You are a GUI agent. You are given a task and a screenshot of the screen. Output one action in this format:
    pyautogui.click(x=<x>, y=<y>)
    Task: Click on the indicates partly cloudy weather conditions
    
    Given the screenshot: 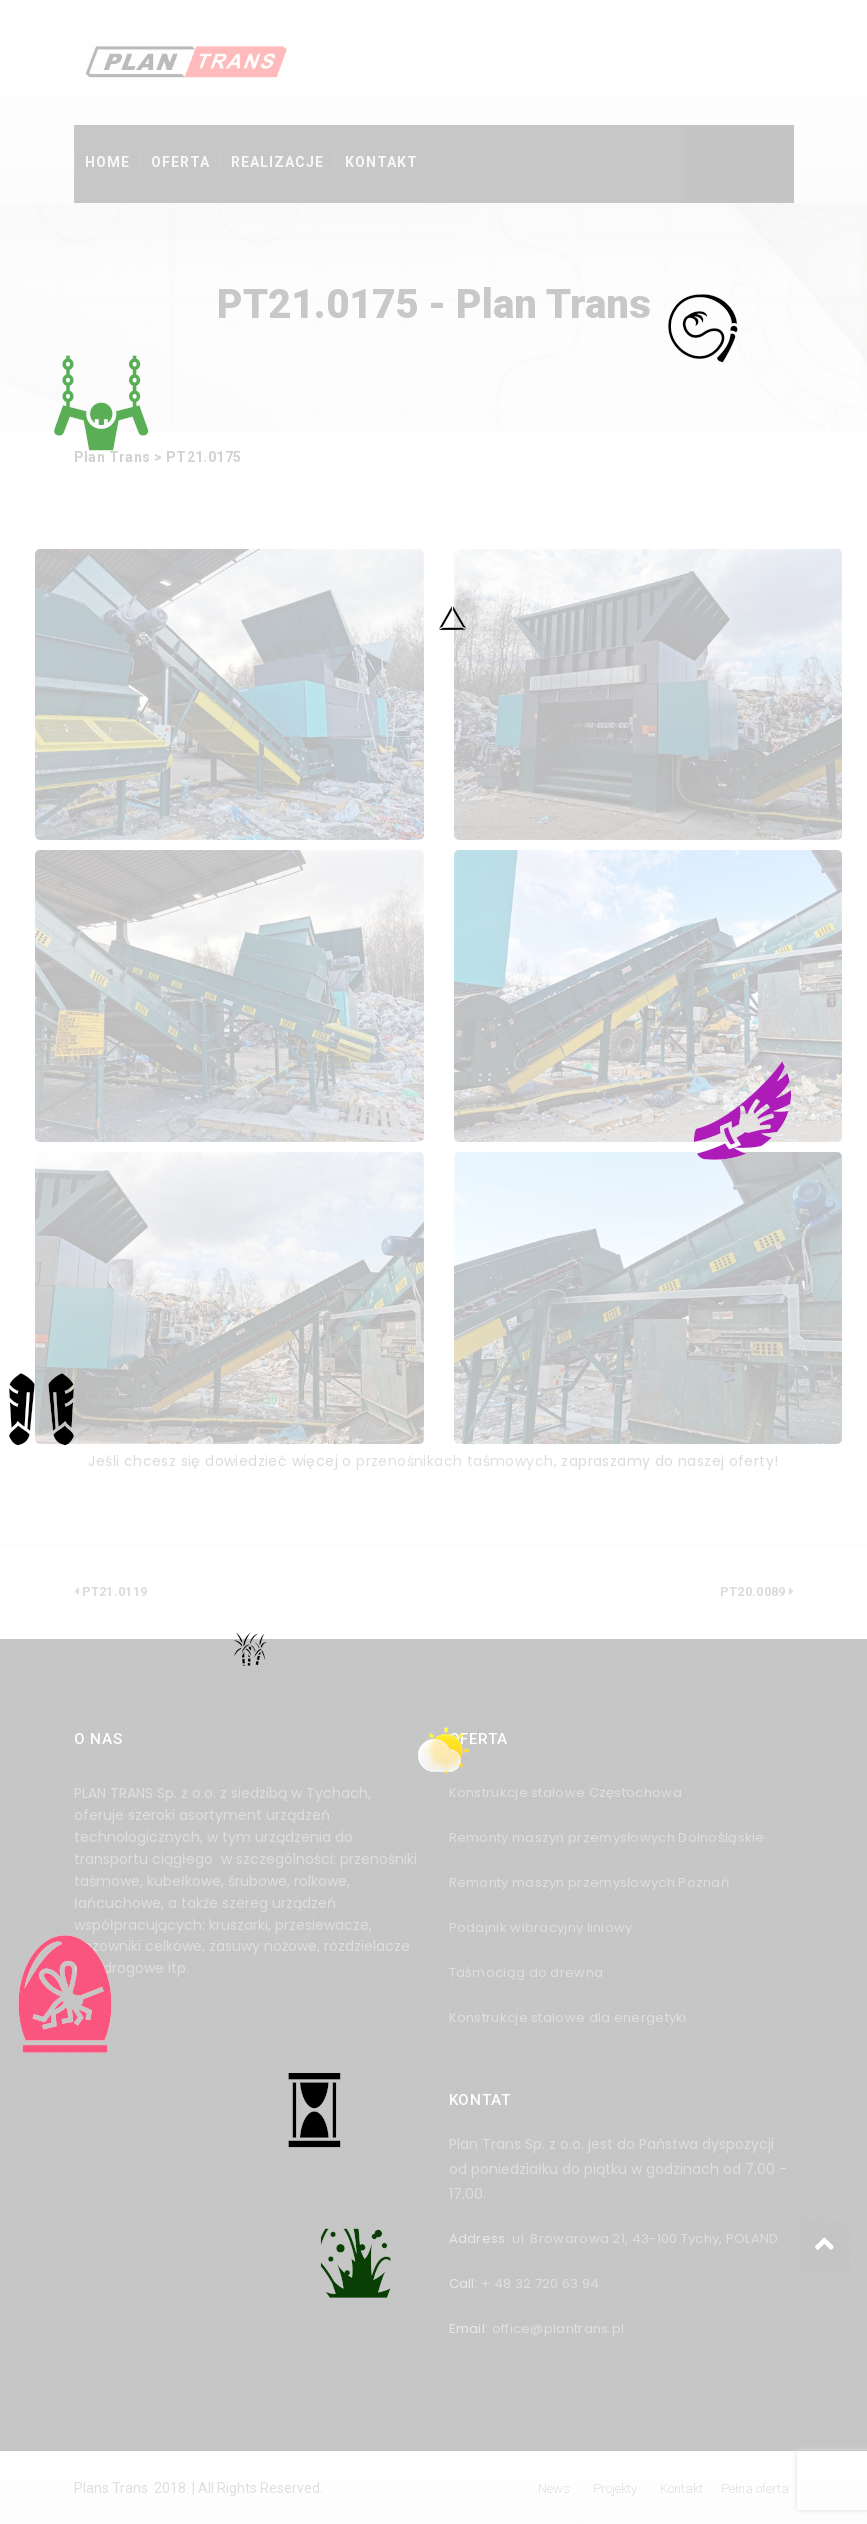 What is the action you would take?
    pyautogui.click(x=443, y=1750)
    